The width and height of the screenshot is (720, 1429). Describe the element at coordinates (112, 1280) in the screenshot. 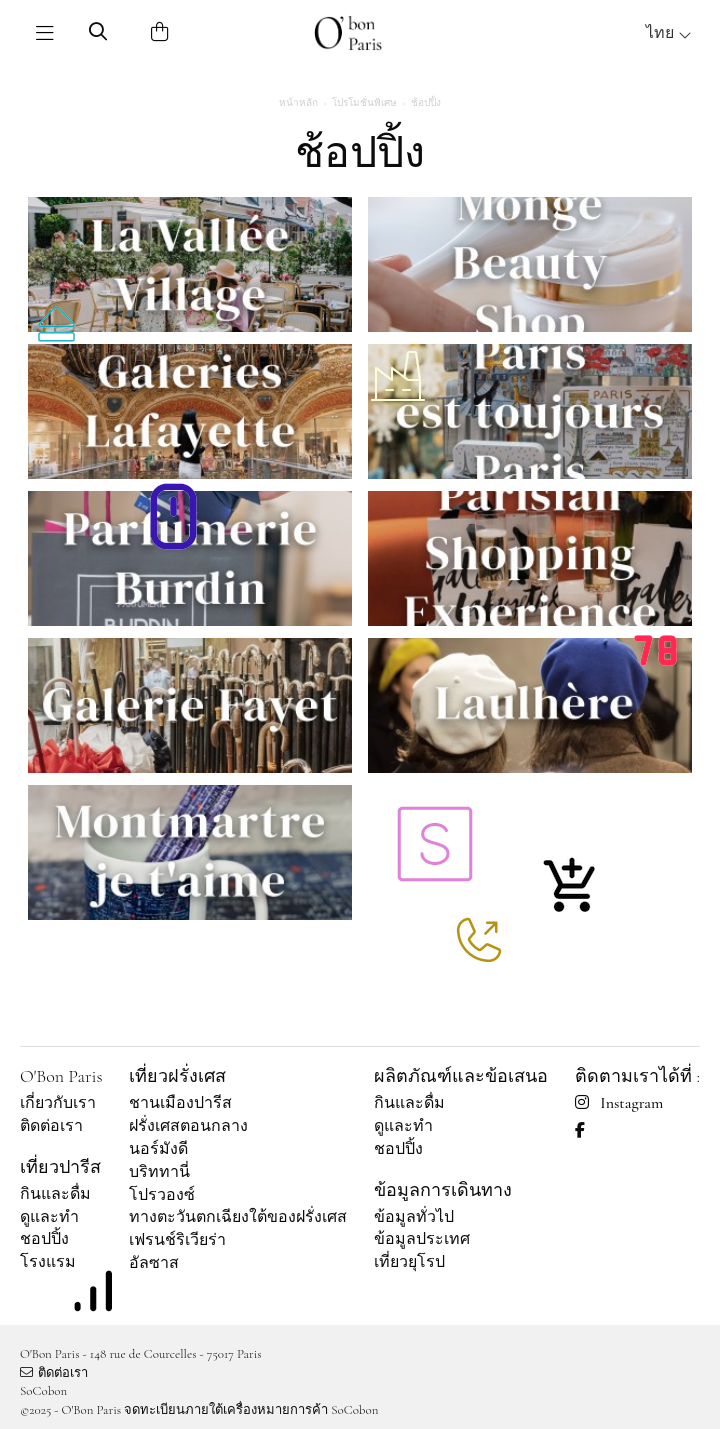

I see `indicates medium cellular signal strength` at that location.